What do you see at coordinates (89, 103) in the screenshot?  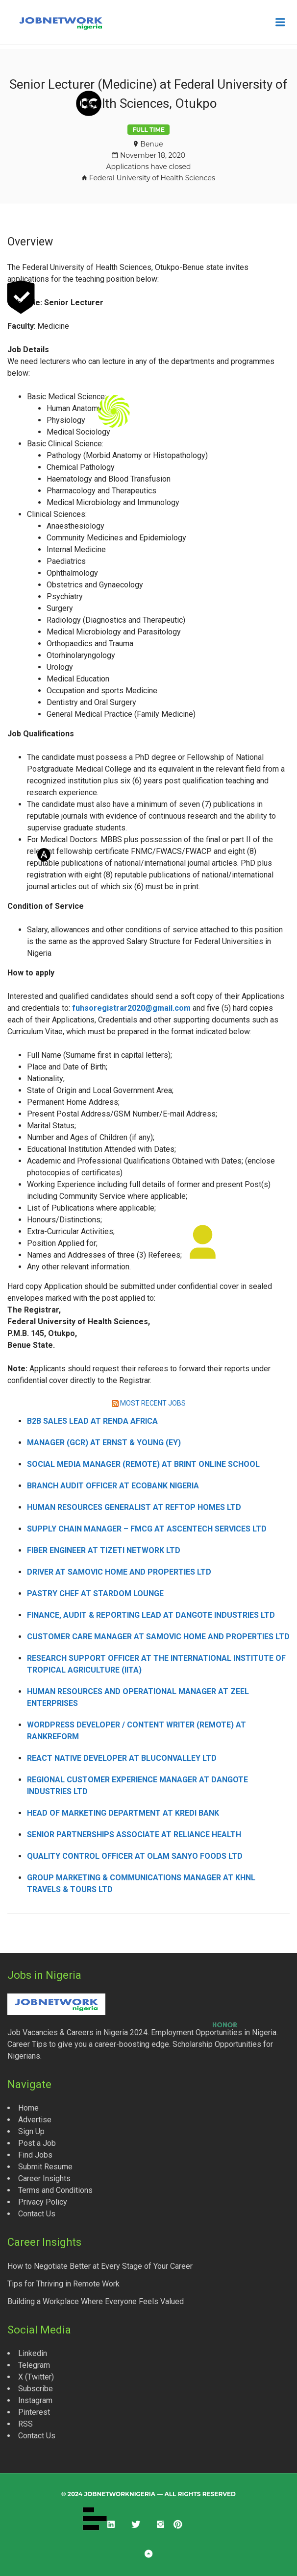 I see `indicates content licensed under creative commons` at bounding box center [89, 103].